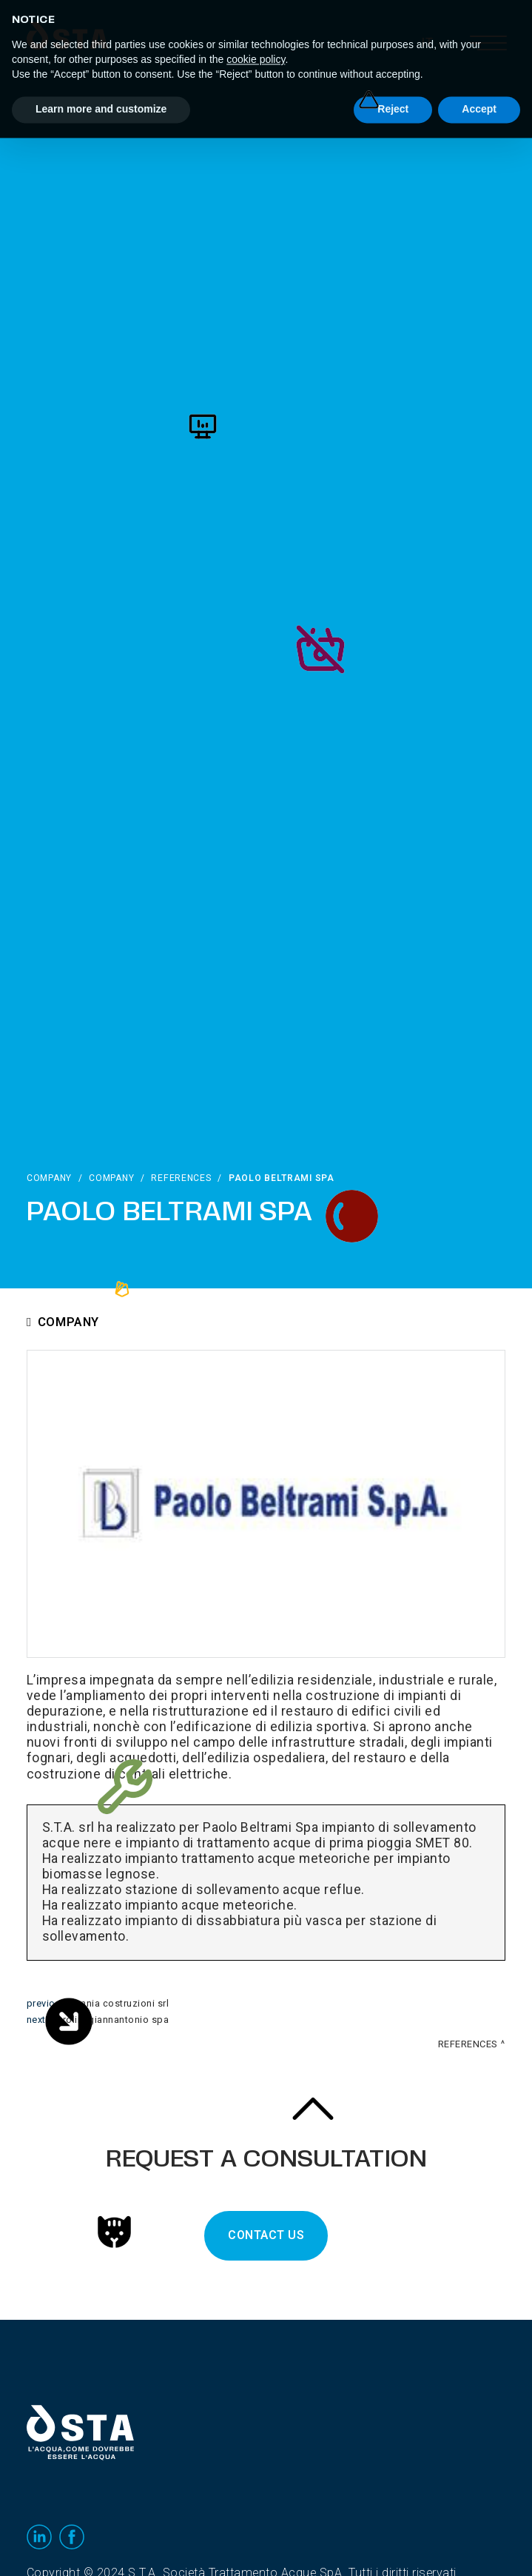 The width and height of the screenshot is (532, 2576). I want to click on play or start media content, so click(368, 99).